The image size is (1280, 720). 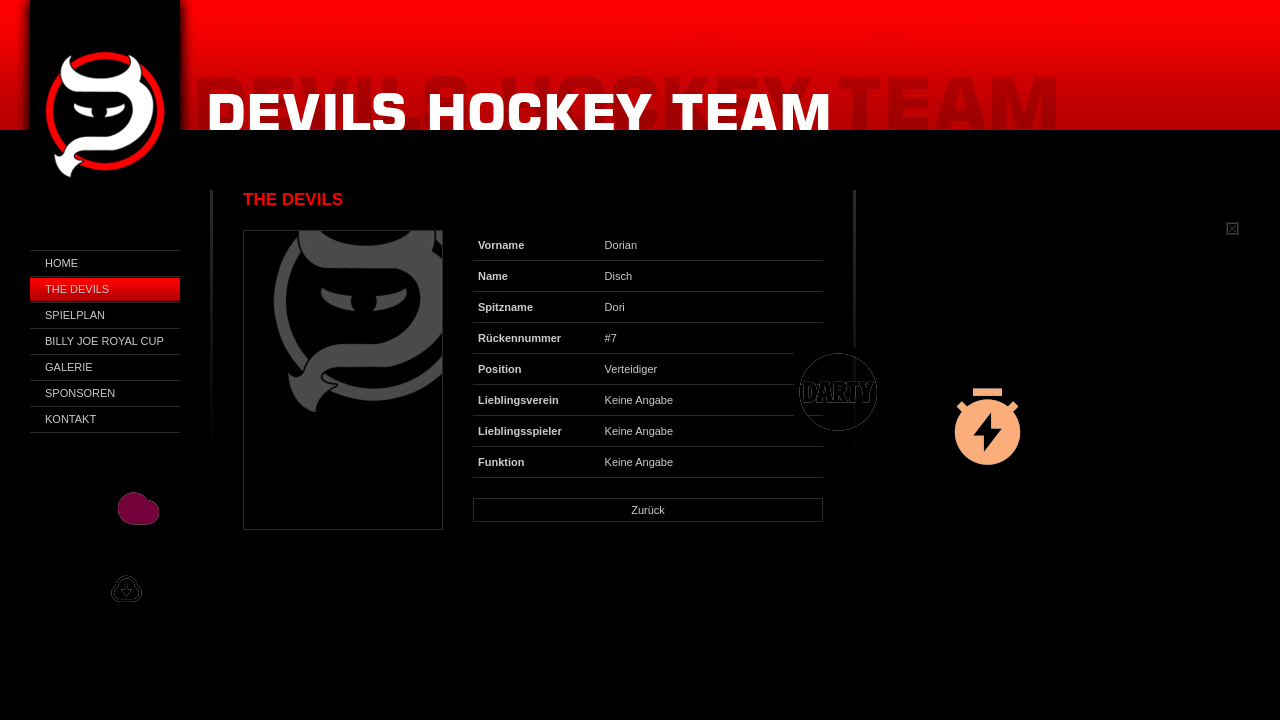 I want to click on start a quick timer or speed countdown, so click(x=987, y=428).